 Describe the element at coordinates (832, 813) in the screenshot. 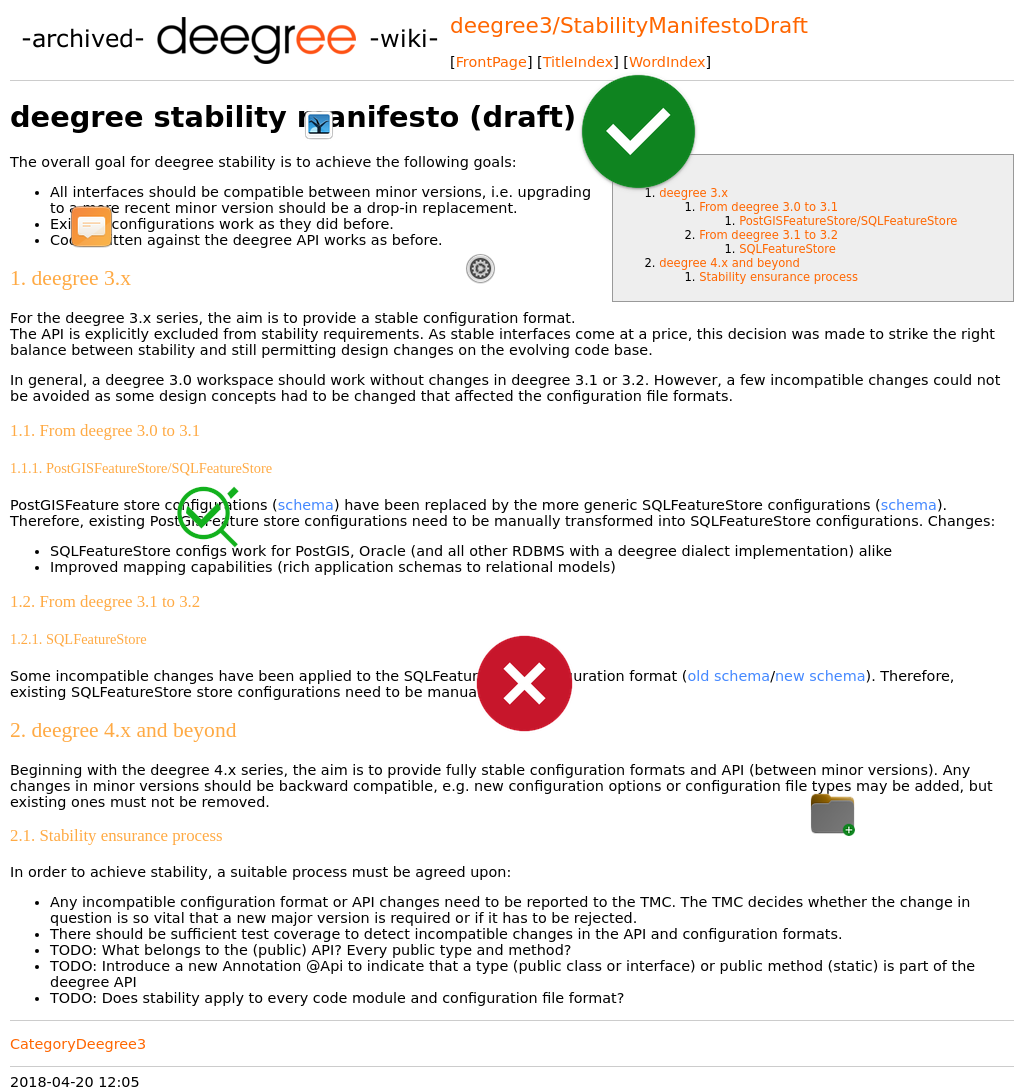

I see `create a new folder` at that location.